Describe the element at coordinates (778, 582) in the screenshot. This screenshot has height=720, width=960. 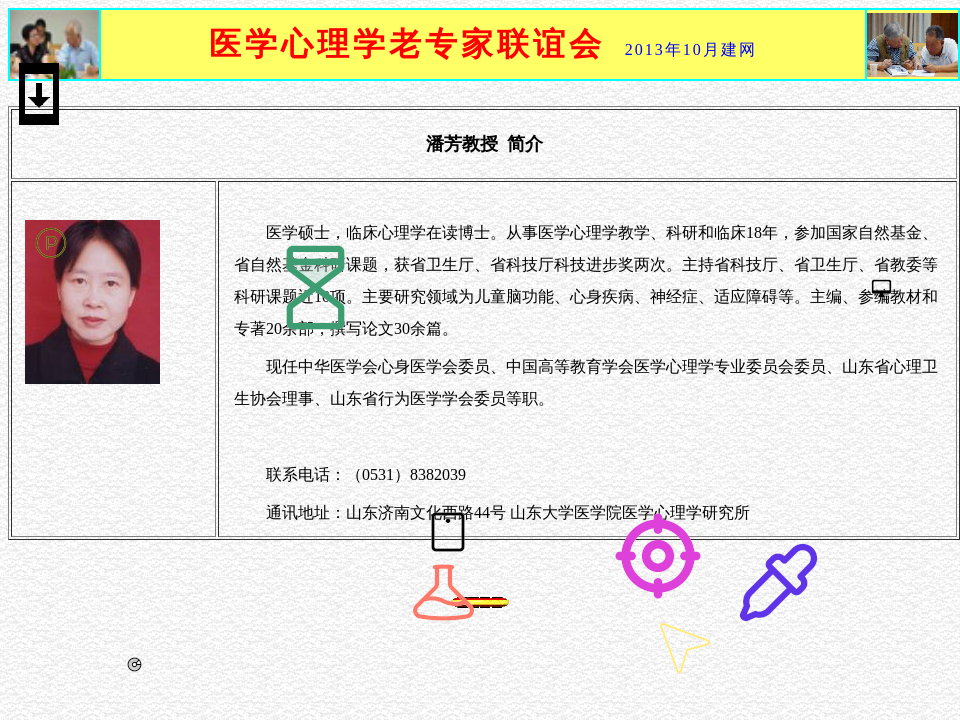
I see `pick a color from the screen` at that location.